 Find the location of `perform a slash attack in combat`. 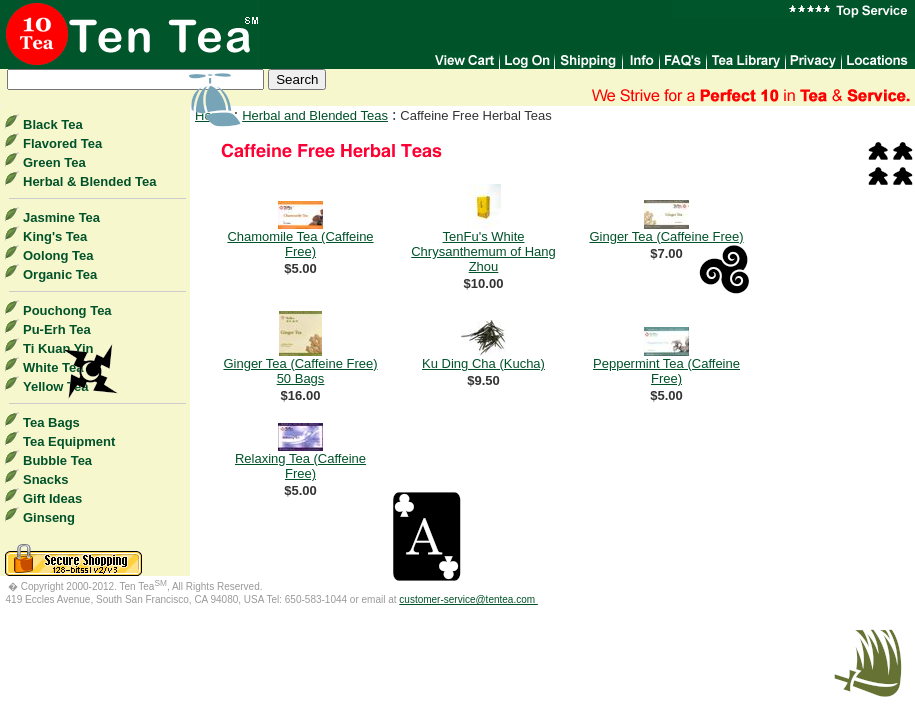

perform a slash attack in combat is located at coordinates (868, 663).